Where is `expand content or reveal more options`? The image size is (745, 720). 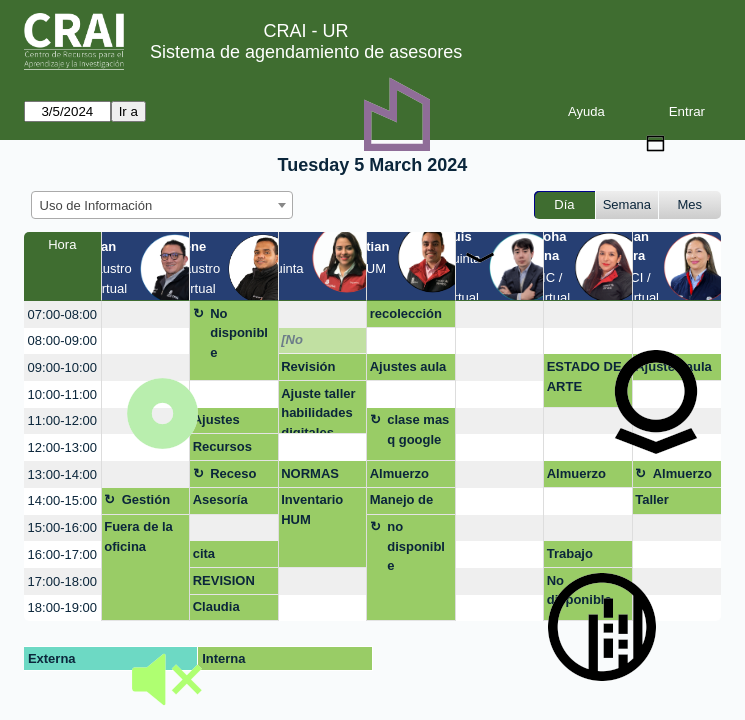
expand content or reveal more options is located at coordinates (480, 257).